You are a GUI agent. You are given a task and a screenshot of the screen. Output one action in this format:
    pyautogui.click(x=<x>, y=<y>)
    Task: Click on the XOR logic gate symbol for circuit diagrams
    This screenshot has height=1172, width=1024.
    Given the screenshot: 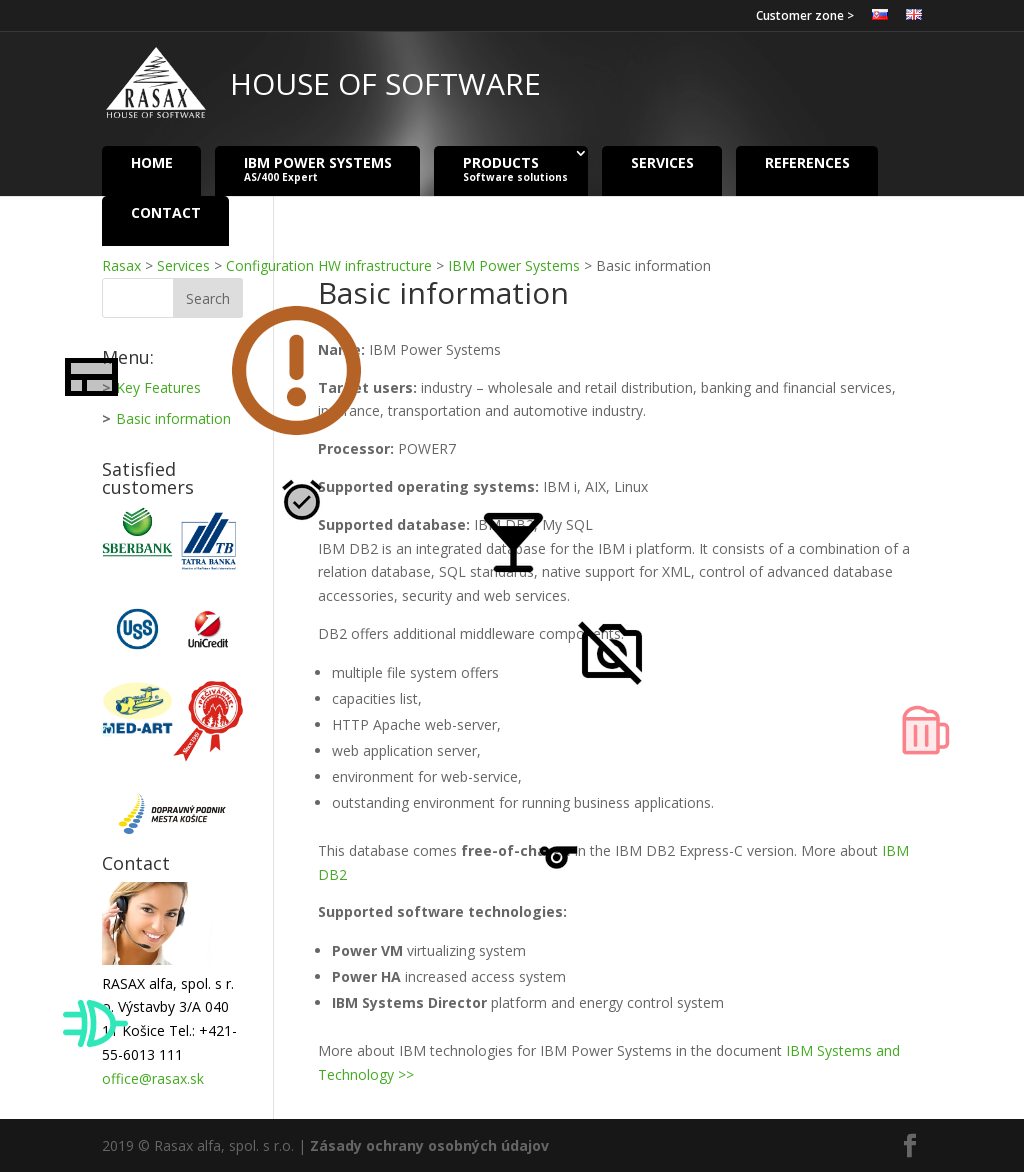 What is the action you would take?
    pyautogui.click(x=95, y=1023)
    